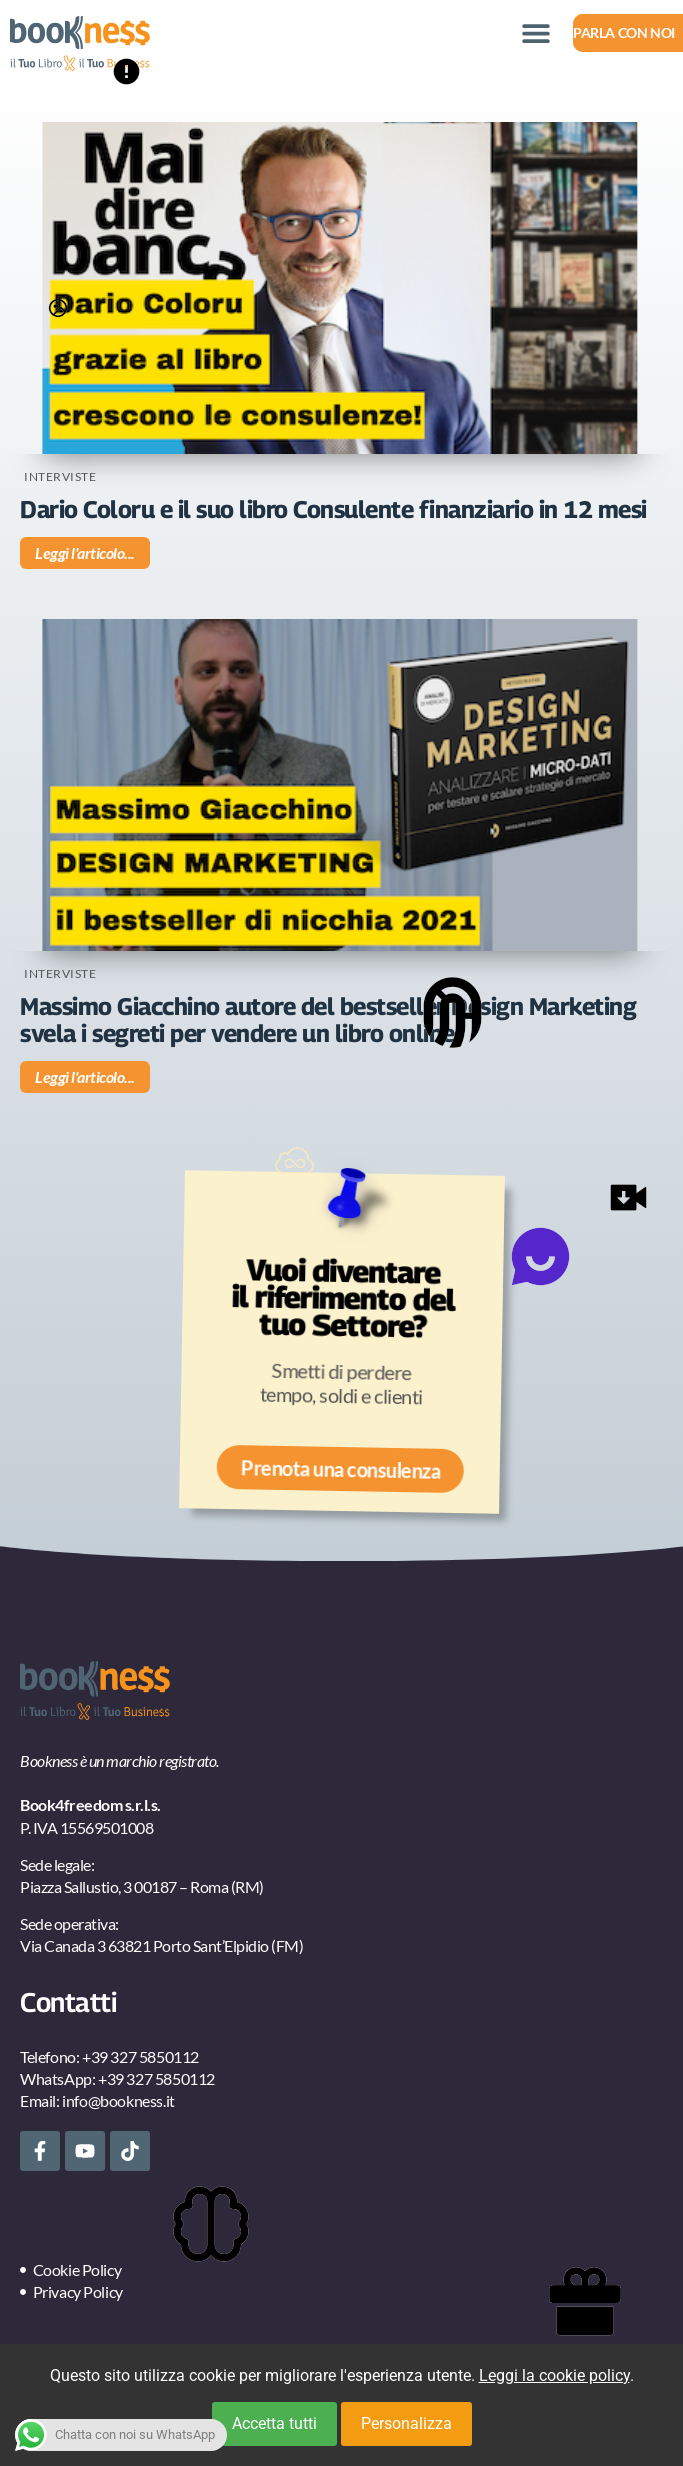 The height and width of the screenshot is (2466, 683). What do you see at coordinates (126, 71) in the screenshot?
I see `indicates a warning or error state` at bounding box center [126, 71].